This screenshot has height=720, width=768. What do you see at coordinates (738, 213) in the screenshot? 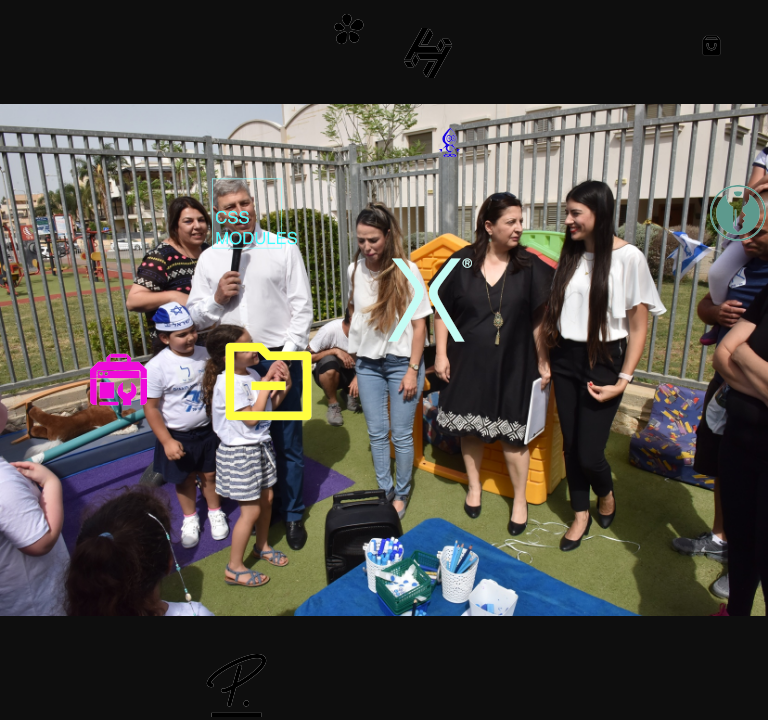
I see `open keepassxc password manager` at bounding box center [738, 213].